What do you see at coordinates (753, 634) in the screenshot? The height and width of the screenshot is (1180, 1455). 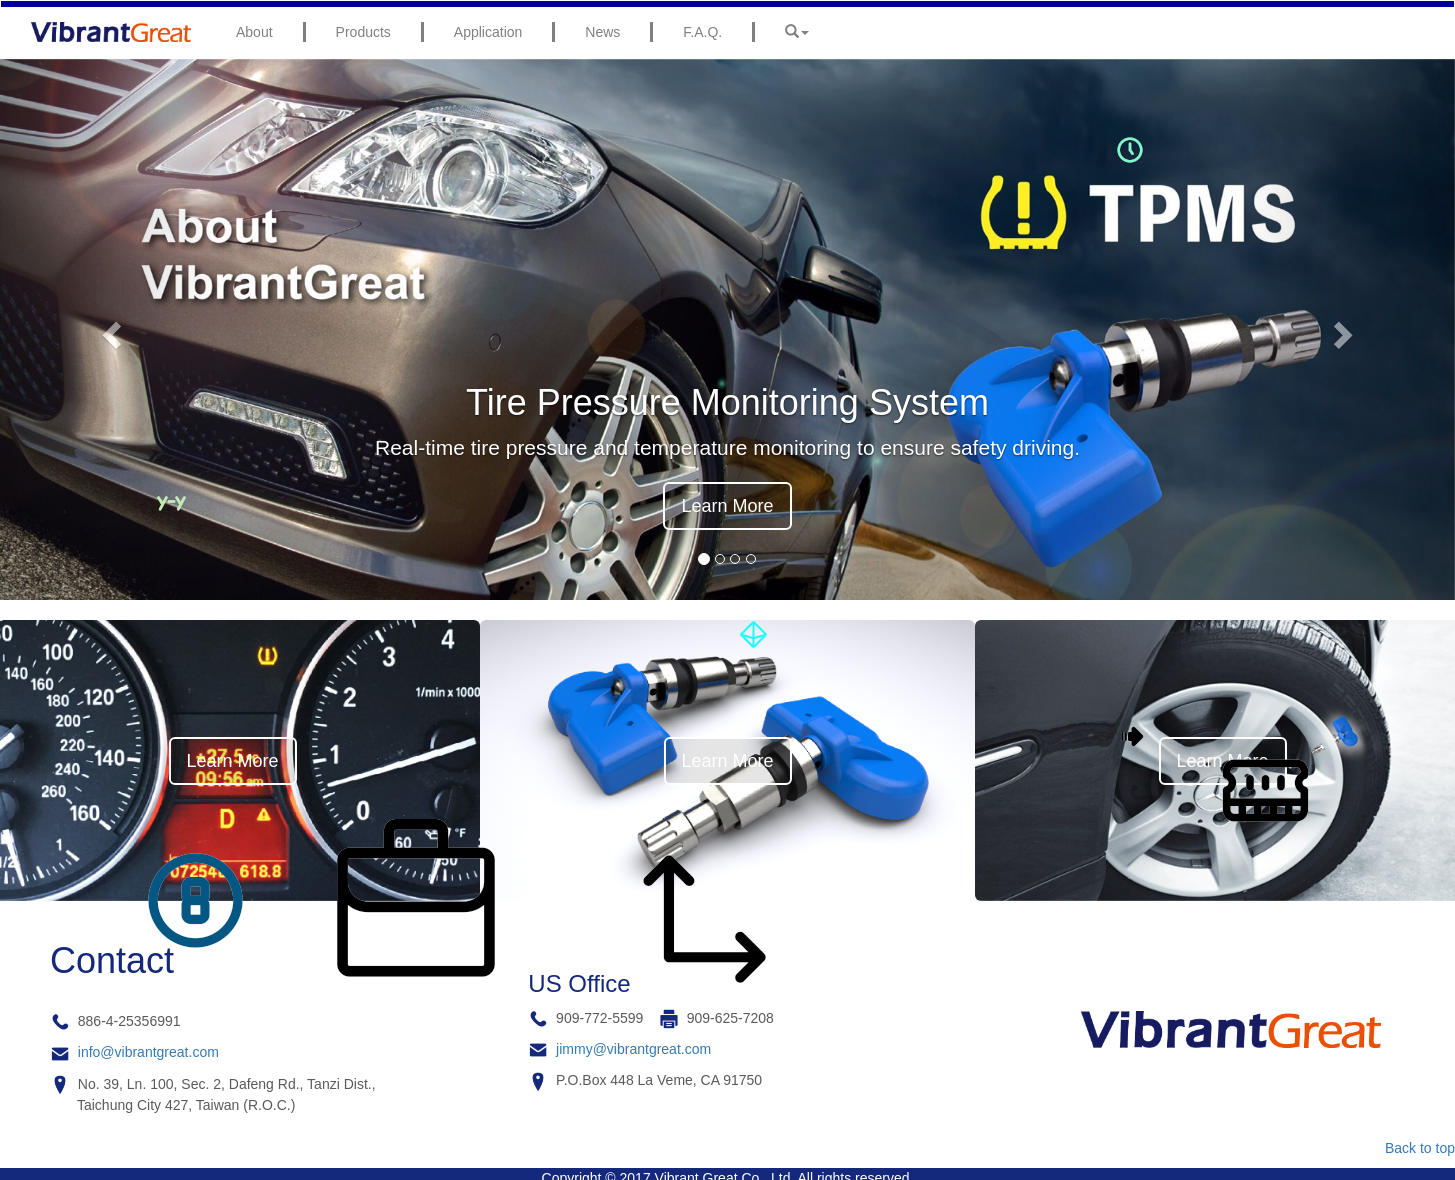 I see `represents 3D geometry or modeling tools` at bounding box center [753, 634].